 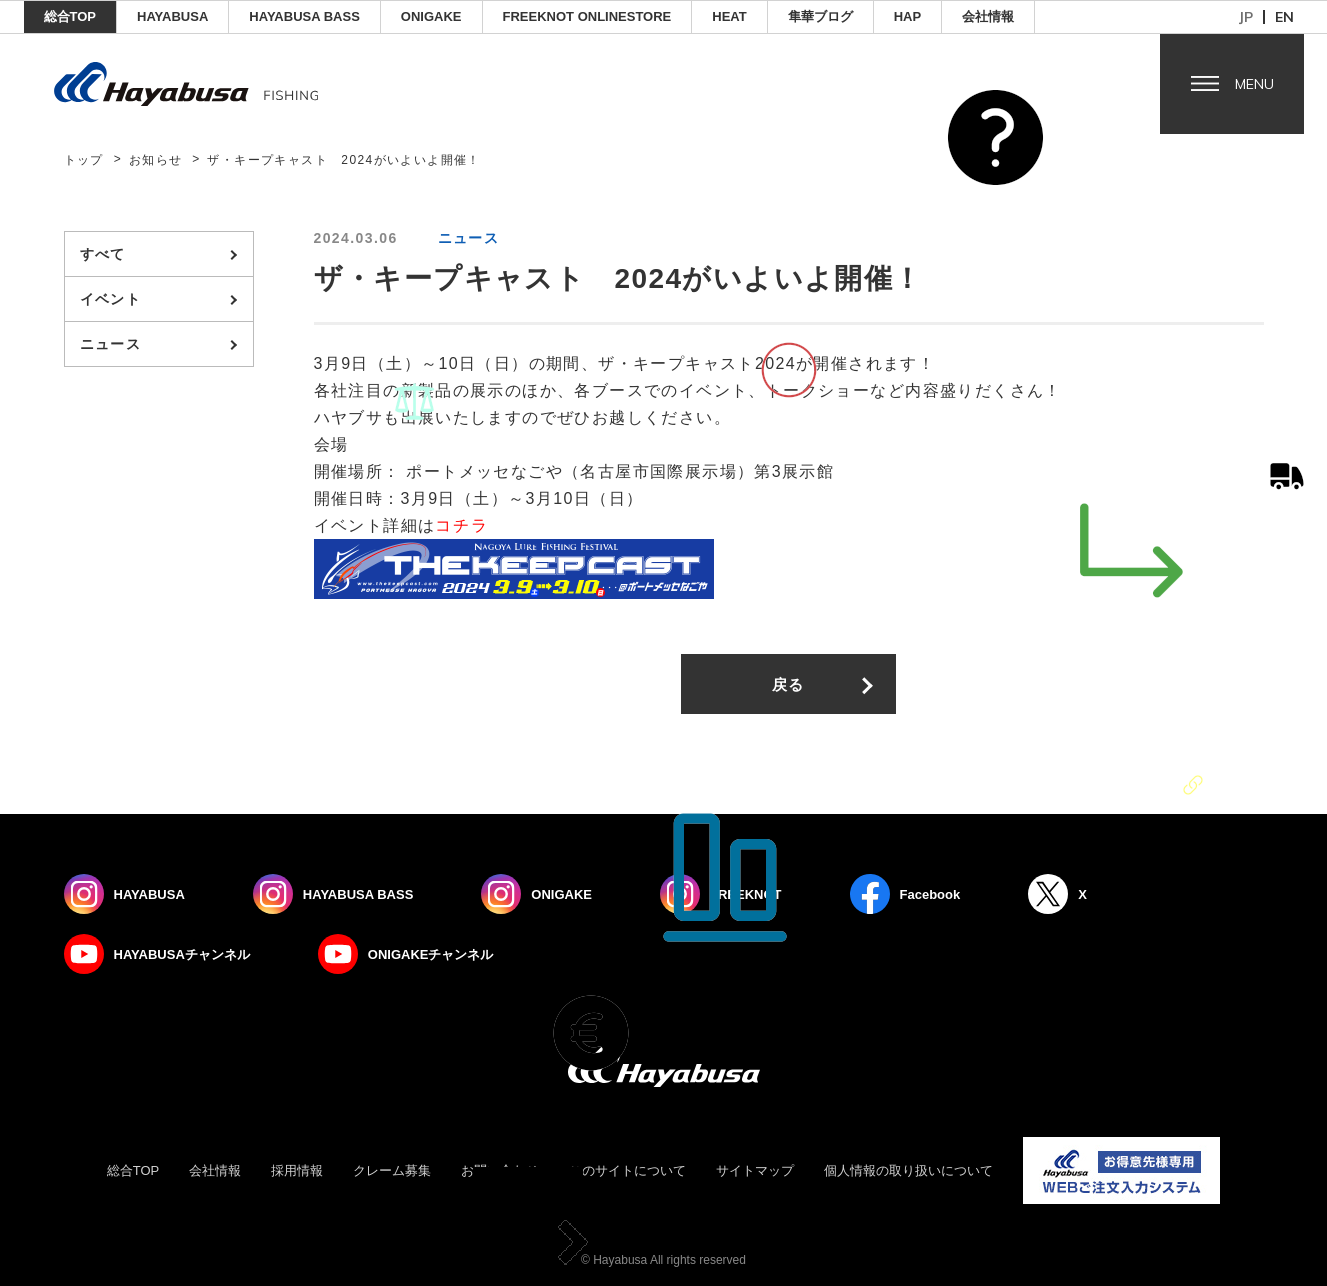 What do you see at coordinates (1193, 785) in the screenshot?
I see `copy or share a link` at bounding box center [1193, 785].